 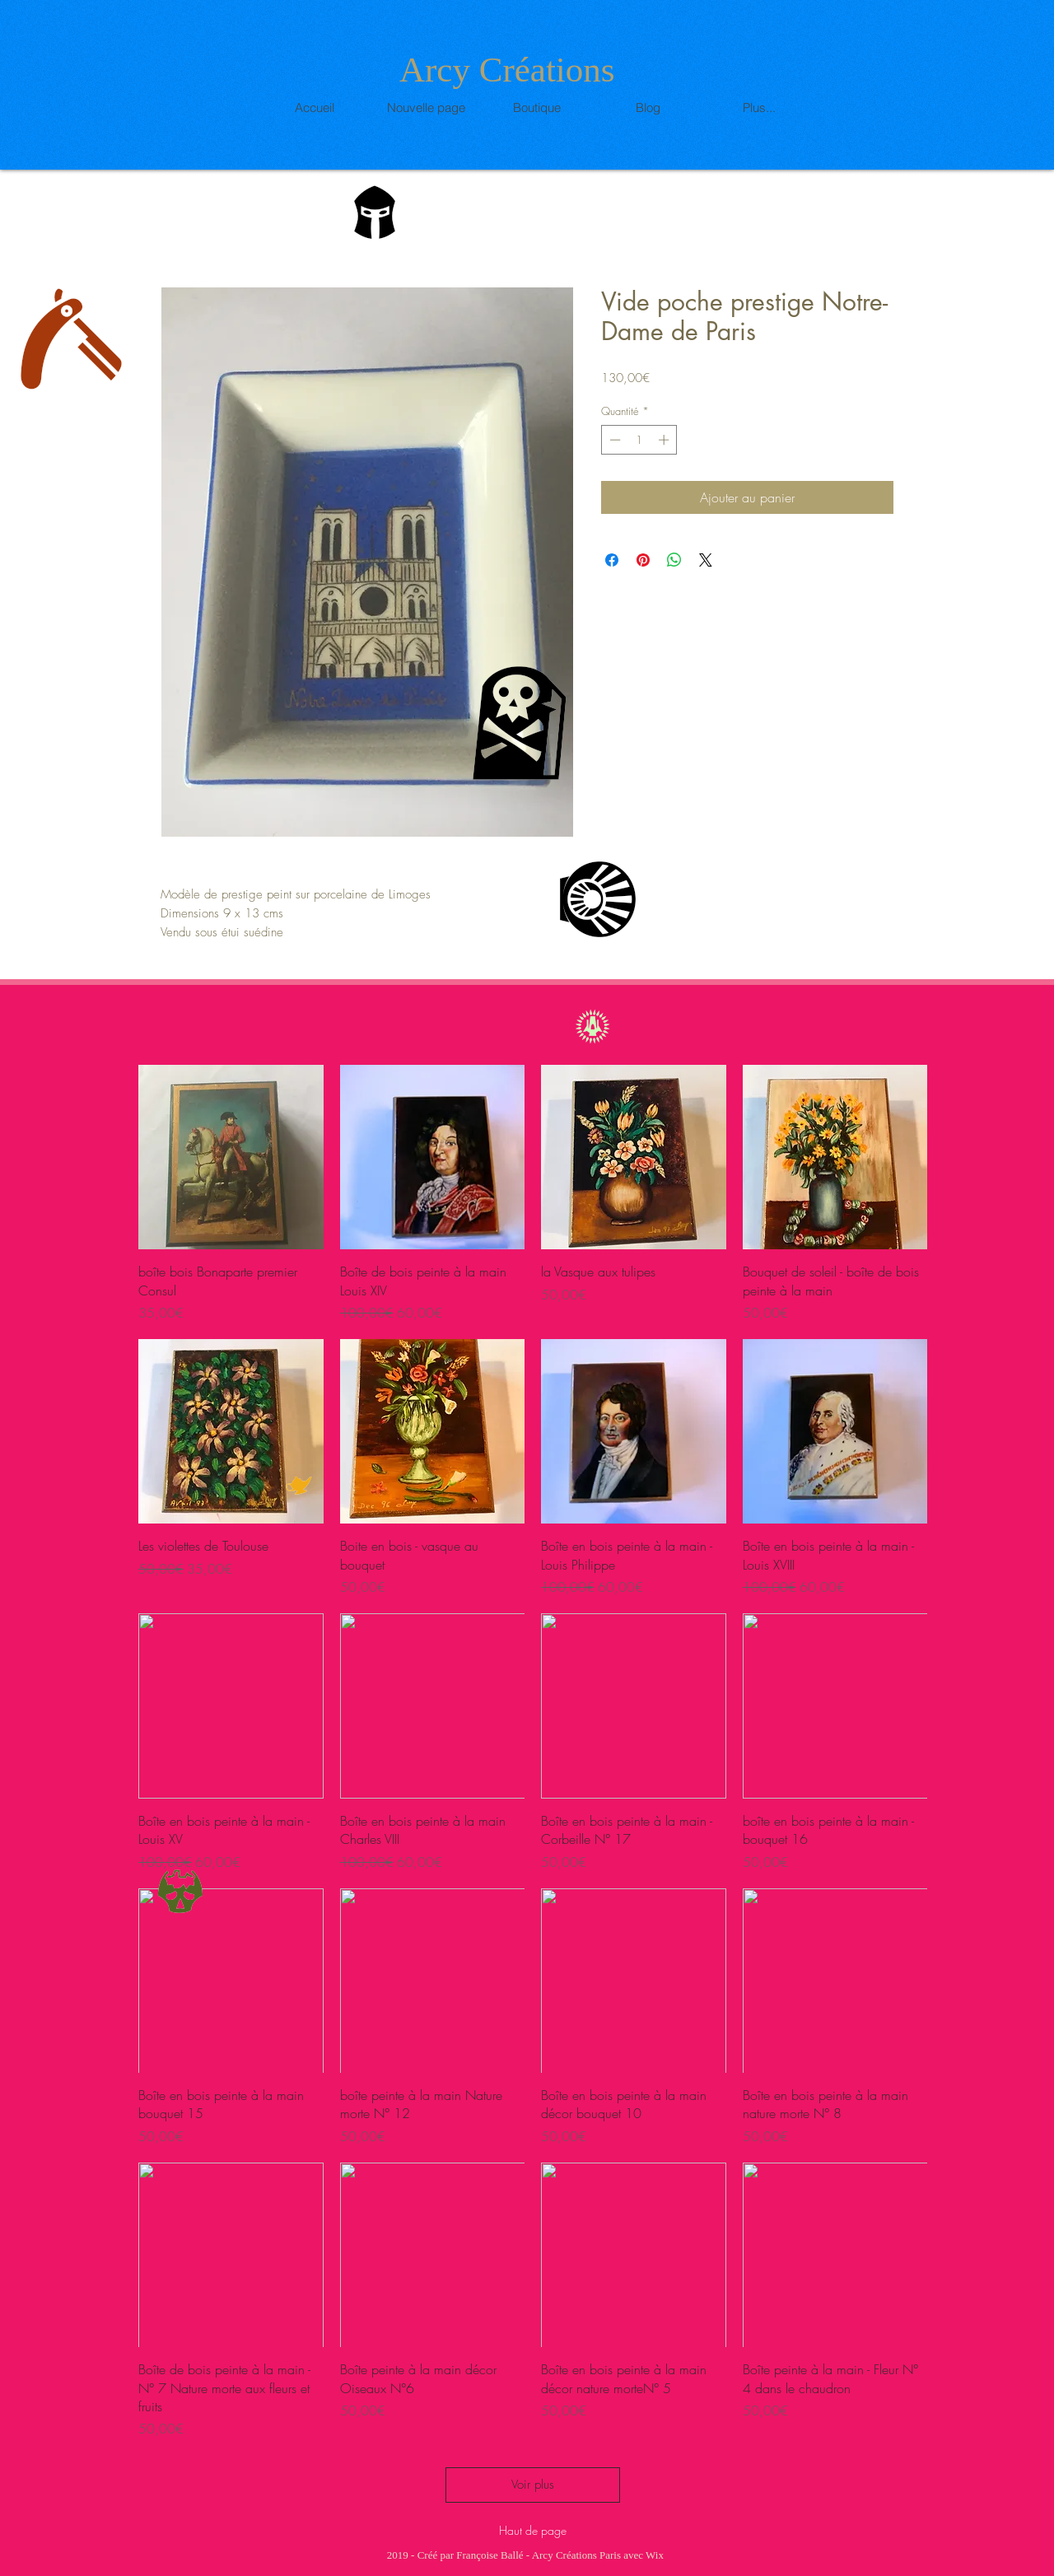 I want to click on access wish or bonus features, so click(x=299, y=1486).